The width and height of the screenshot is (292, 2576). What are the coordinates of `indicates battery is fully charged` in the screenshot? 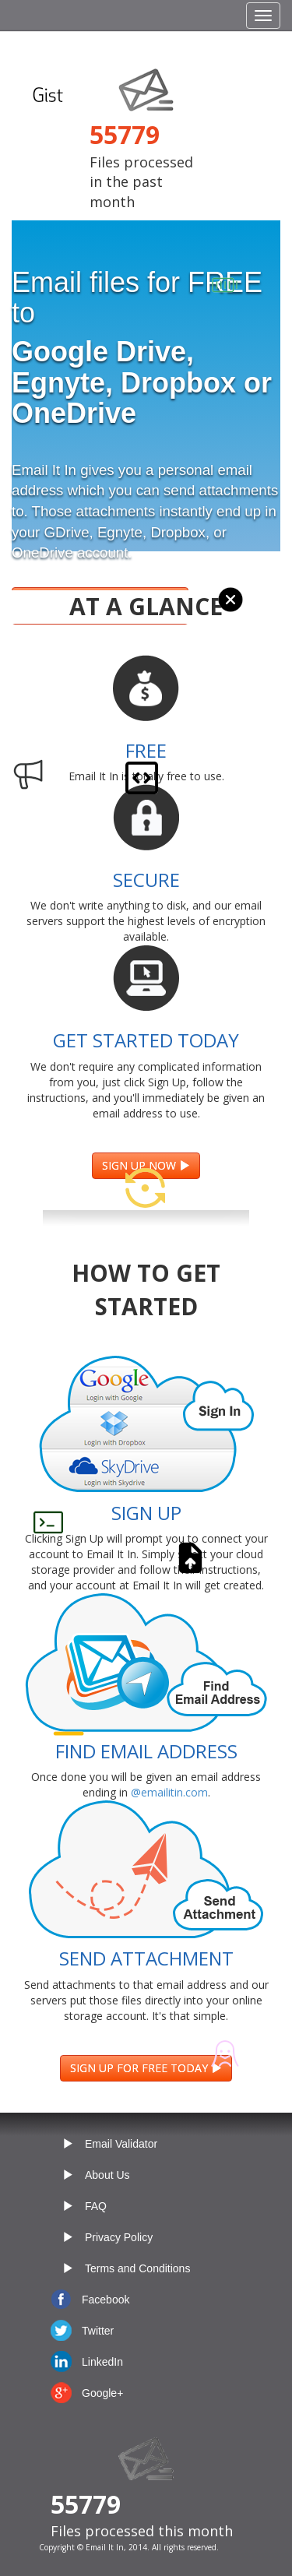 It's located at (224, 285).